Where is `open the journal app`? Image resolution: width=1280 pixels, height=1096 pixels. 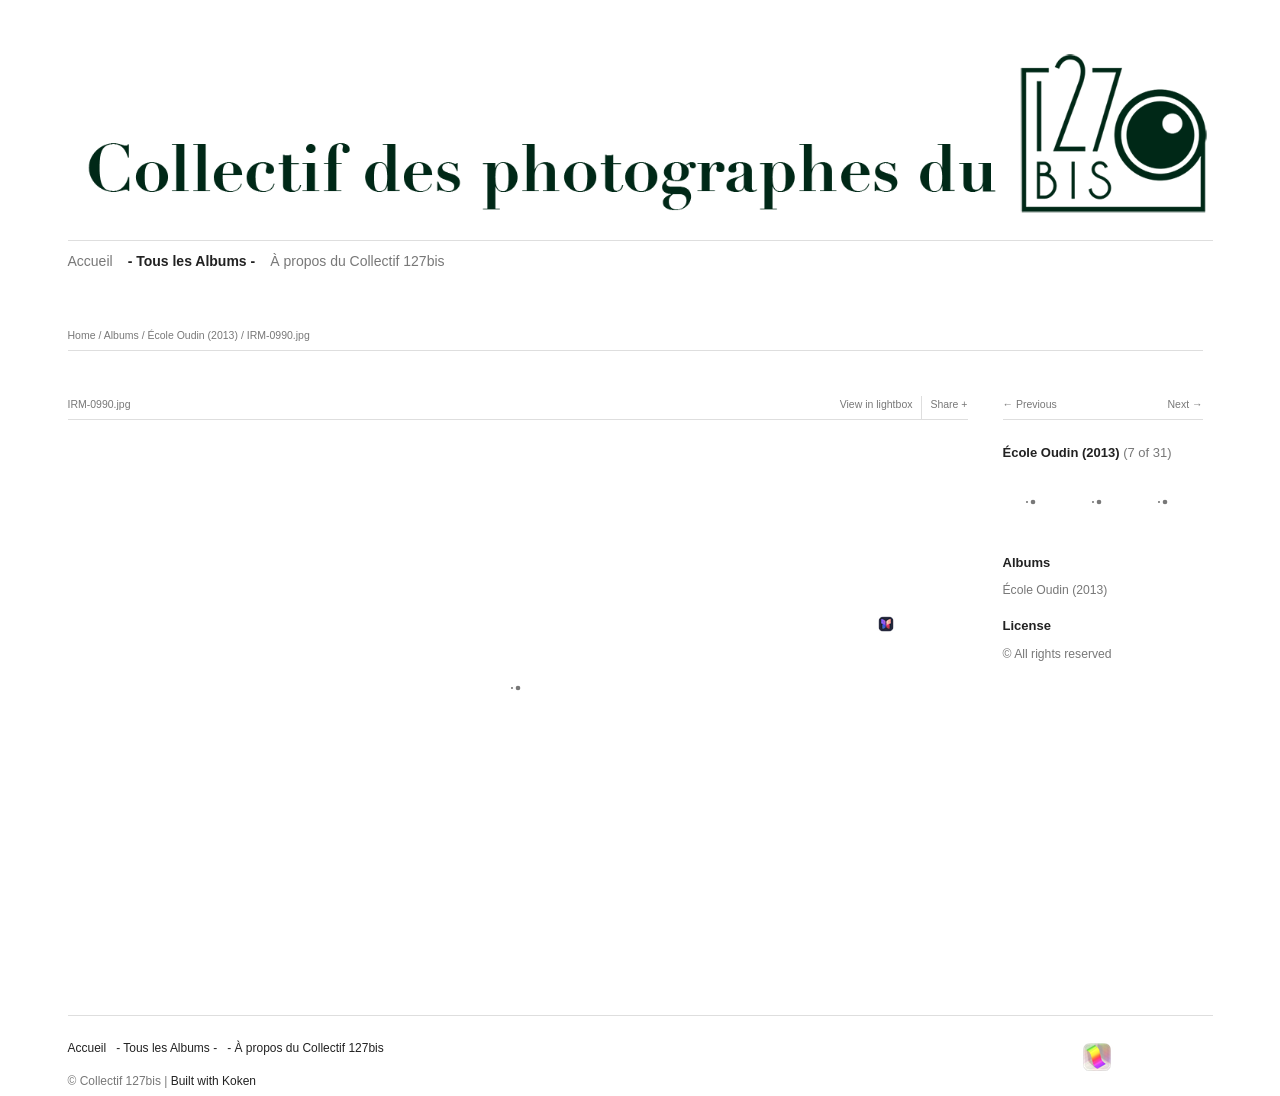
open the journal app is located at coordinates (886, 624).